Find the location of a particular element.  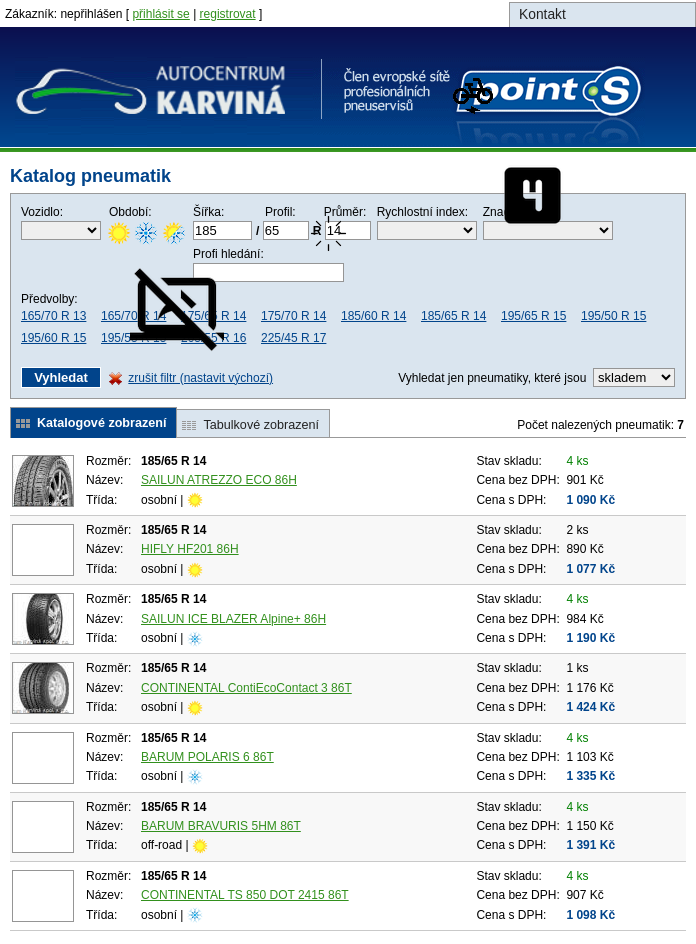

indicates content is loading is located at coordinates (328, 233).